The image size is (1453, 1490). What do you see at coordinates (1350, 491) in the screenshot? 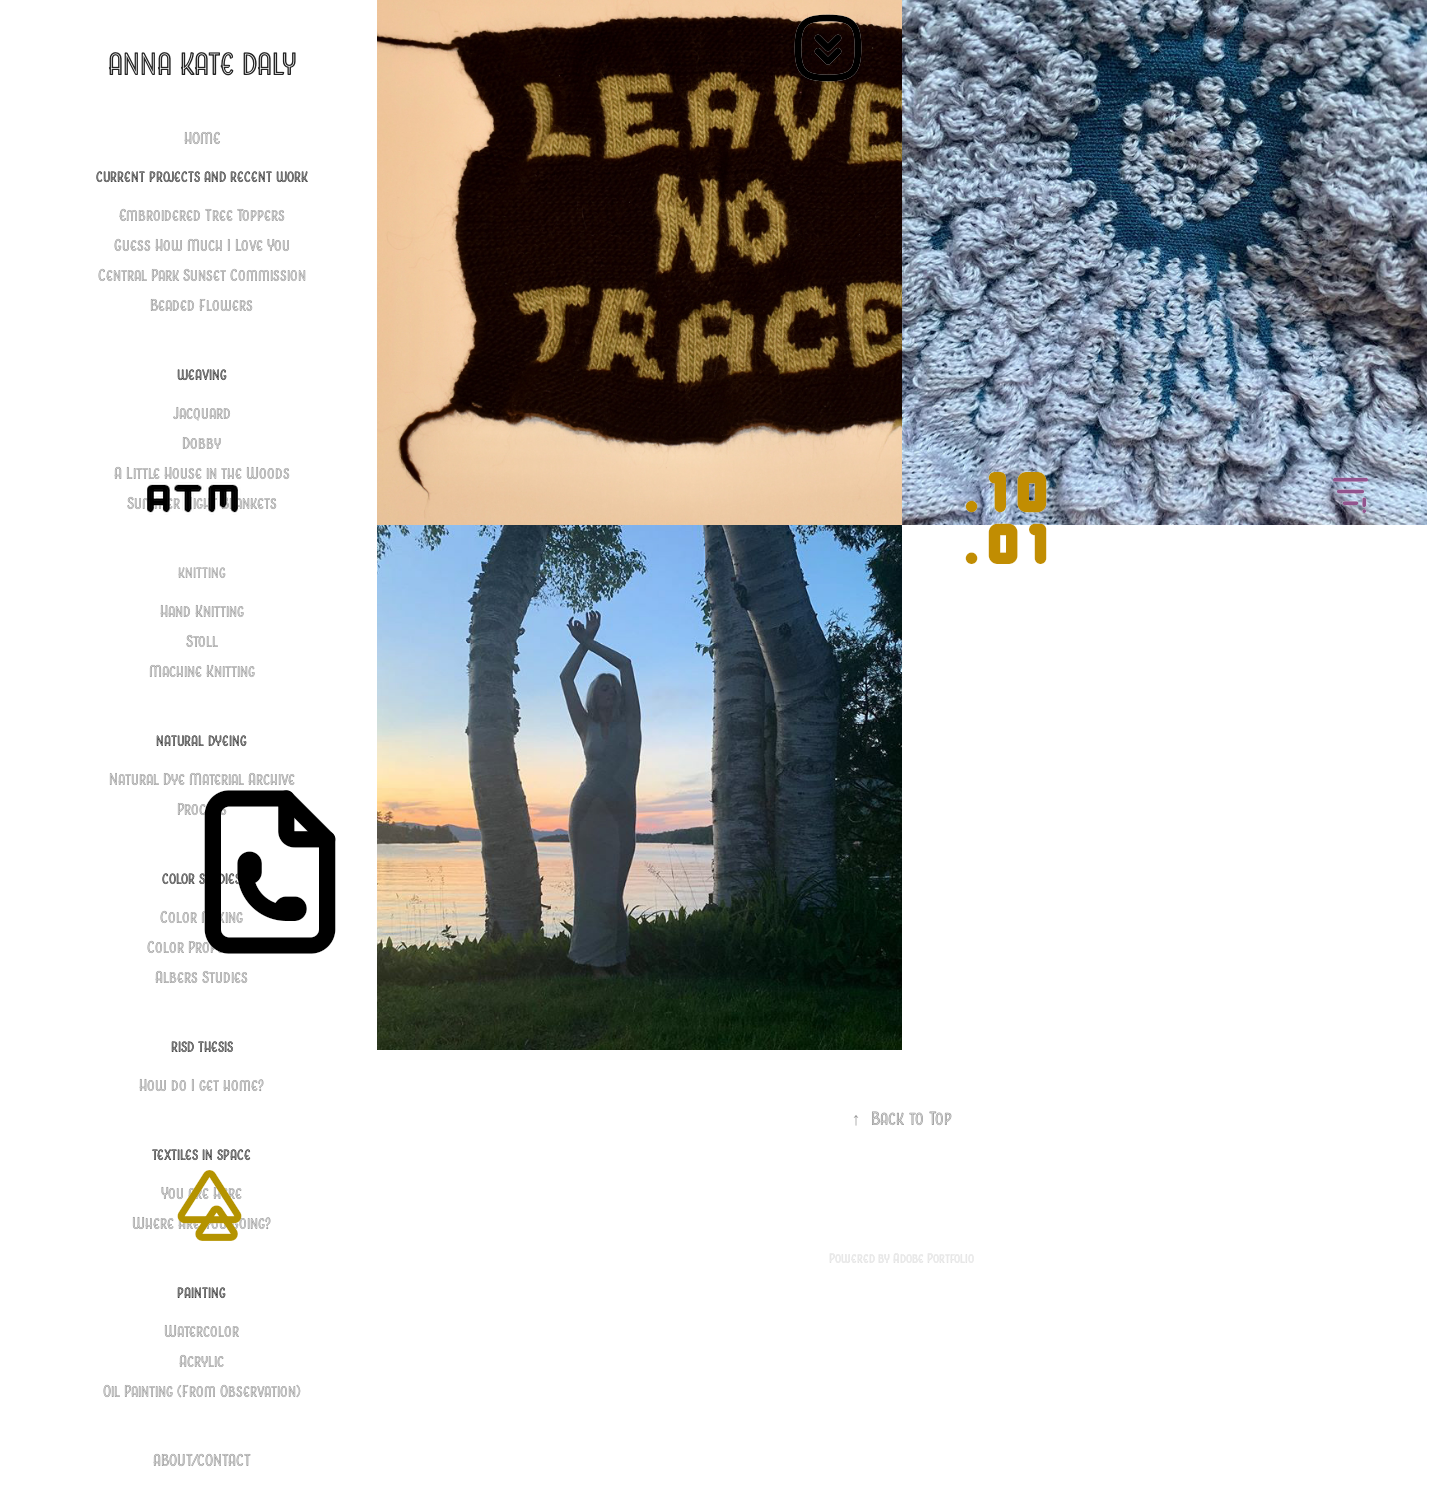
I see `filter settings require attention` at bounding box center [1350, 491].